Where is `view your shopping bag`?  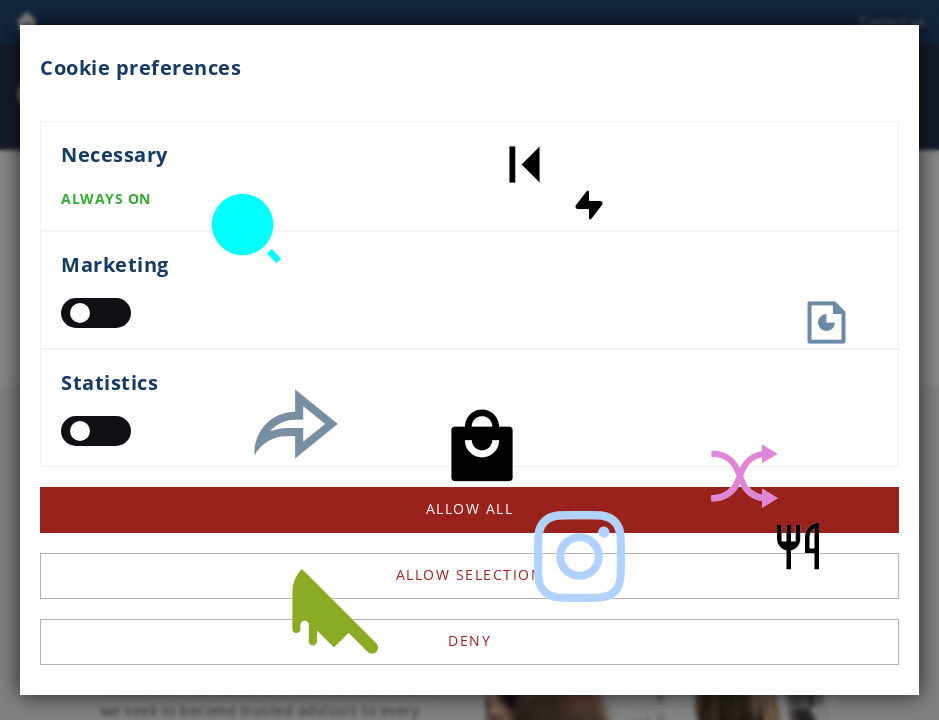 view your shopping bag is located at coordinates (482, 447).